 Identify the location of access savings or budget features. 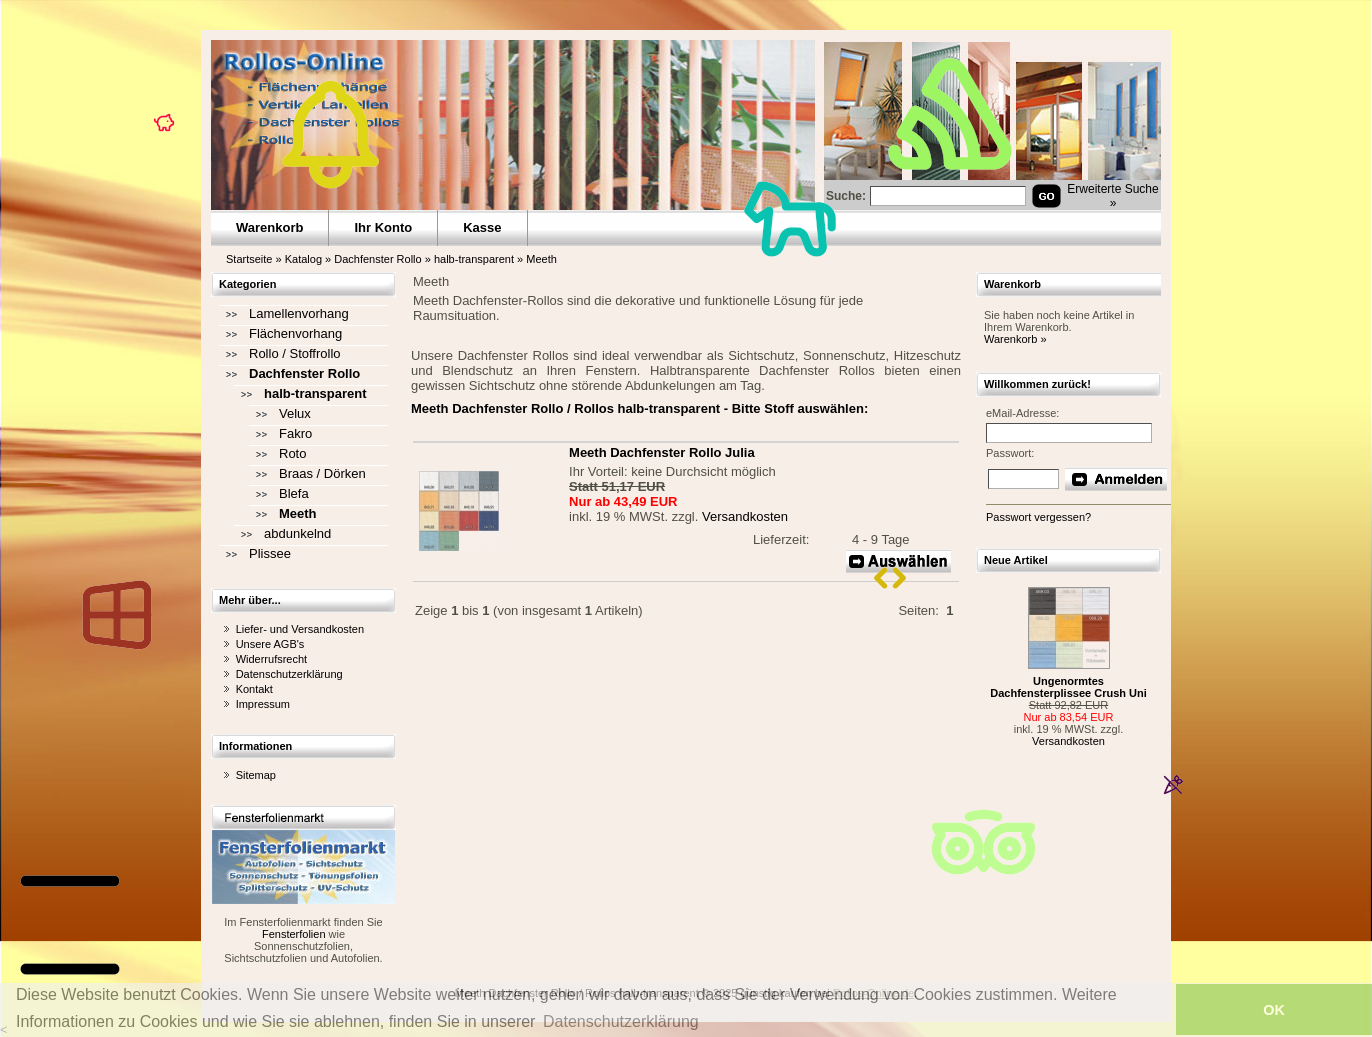
(164, 123).